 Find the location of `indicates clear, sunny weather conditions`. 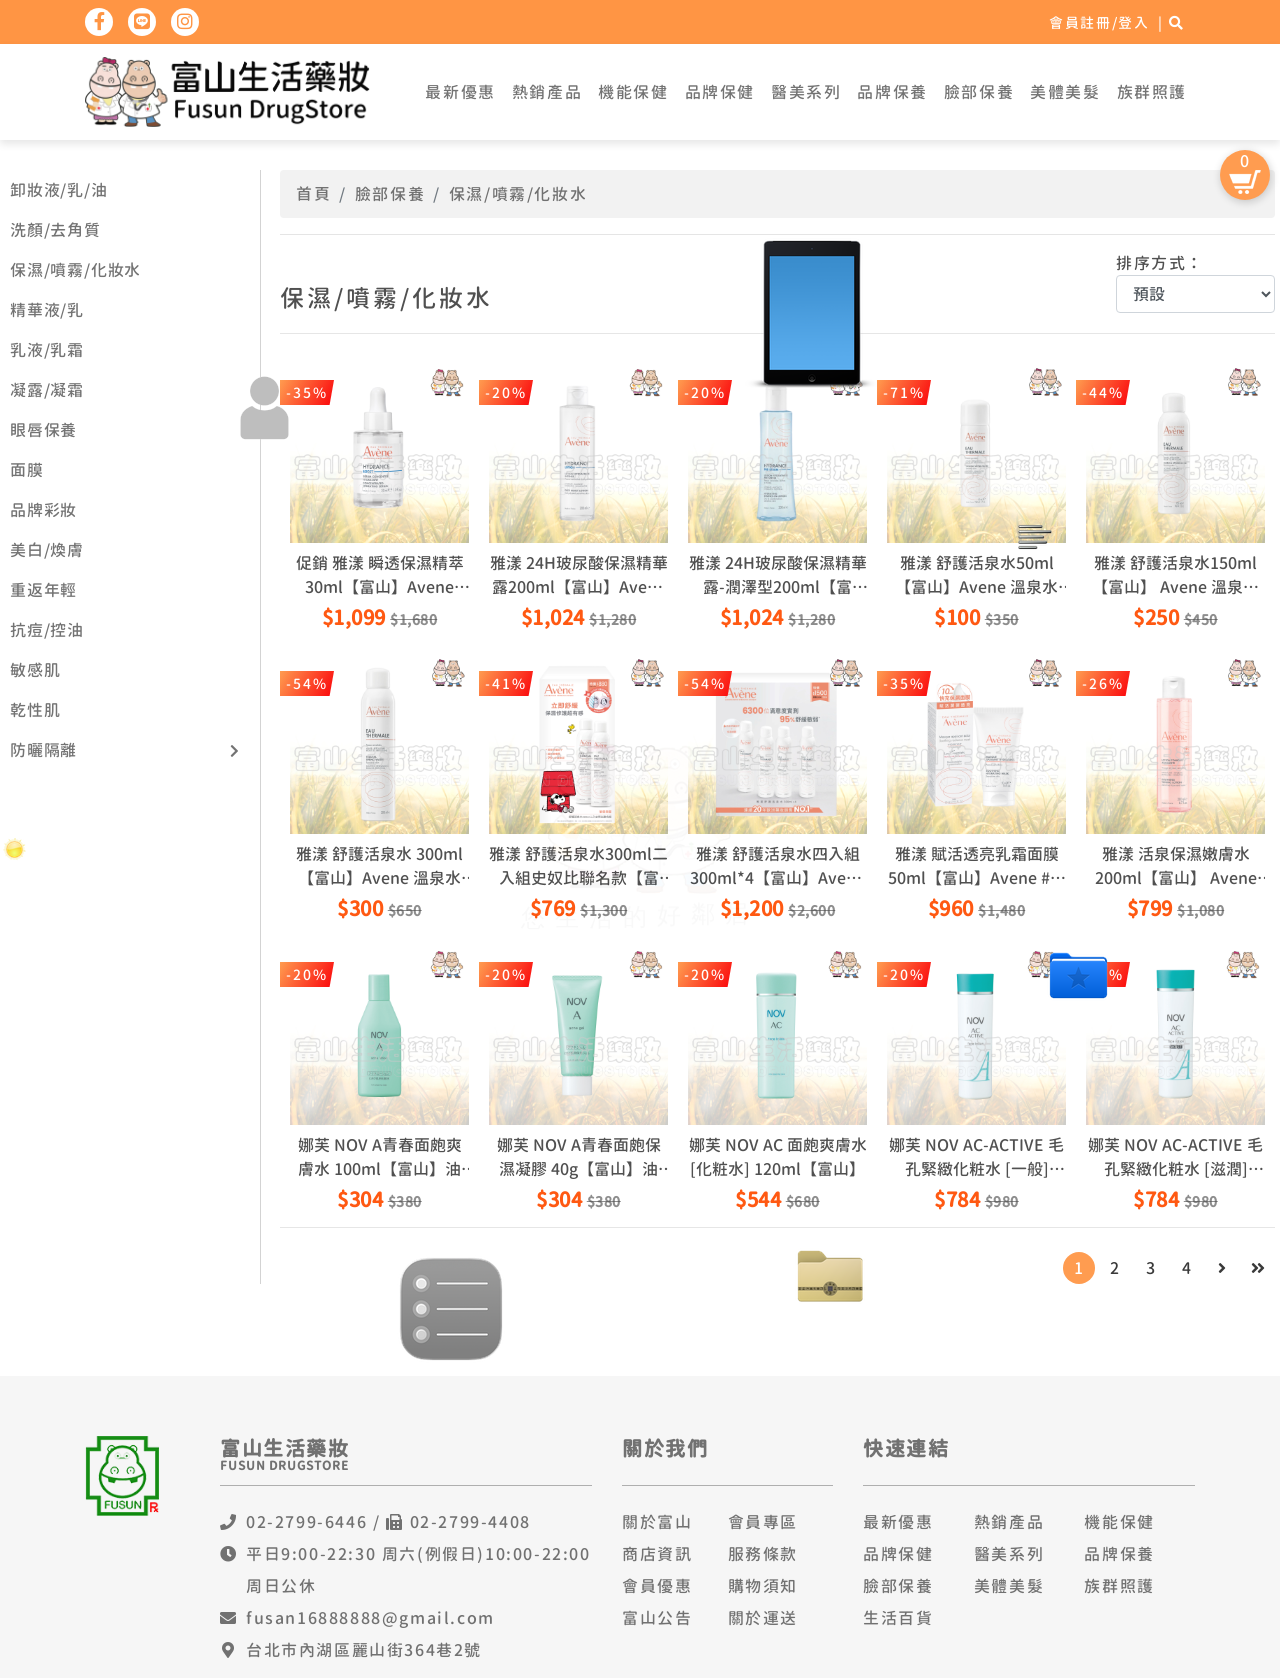

indicates clear, sunny weather conditions is located at coordinates (14, 849).